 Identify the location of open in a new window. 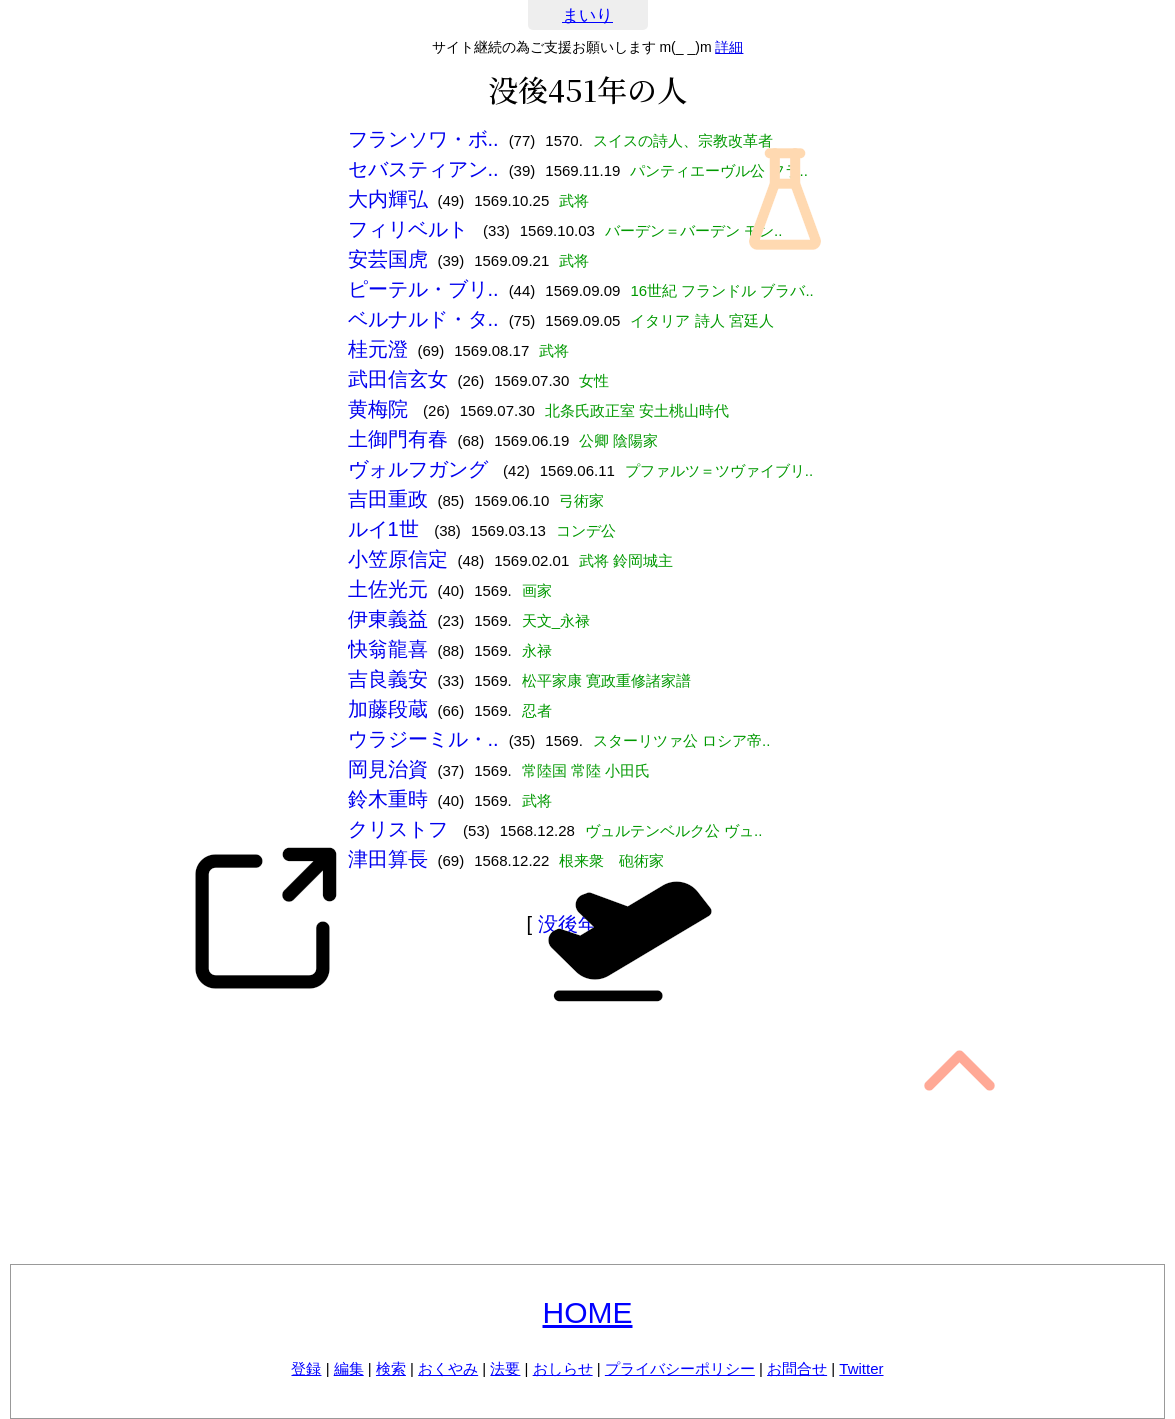
(262, 921).